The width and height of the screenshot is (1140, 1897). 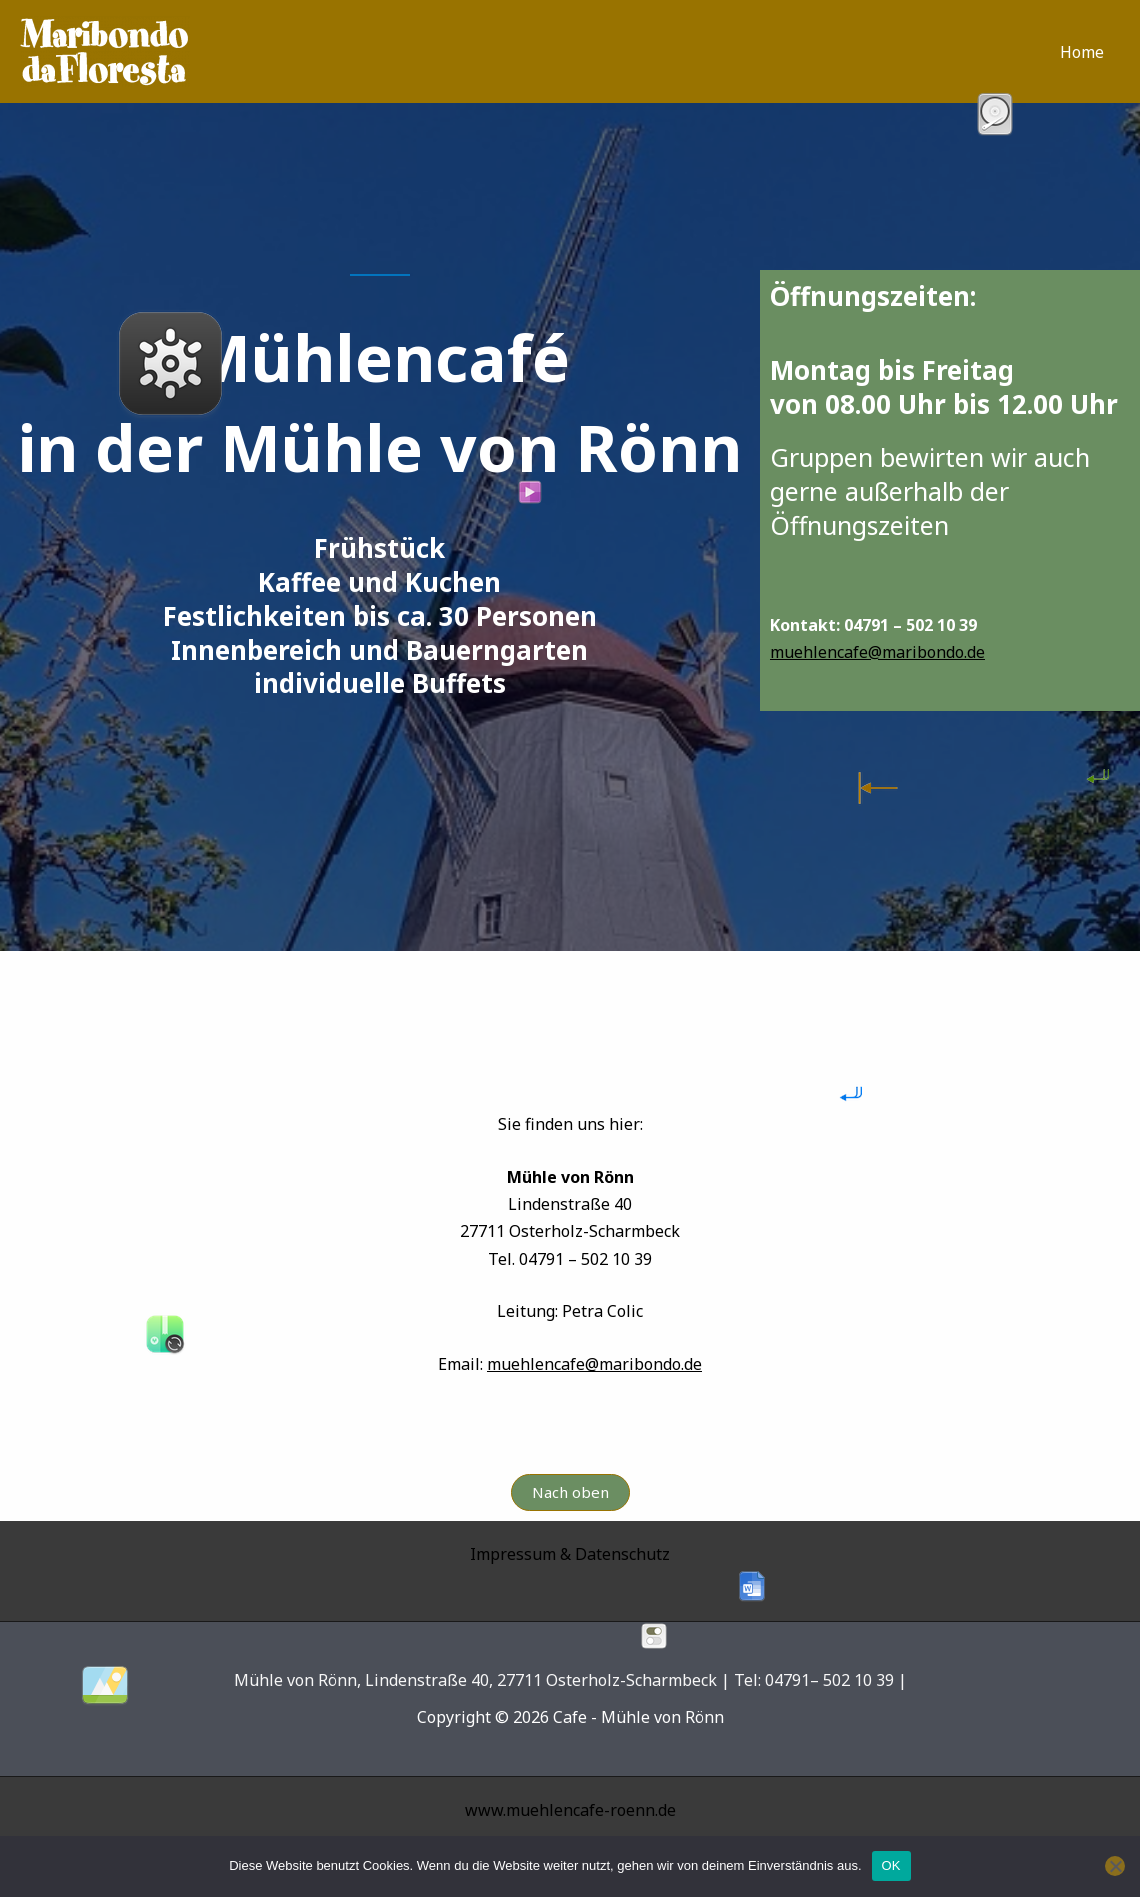 I want to click on open the photos app, so click(x=105, y=1685).